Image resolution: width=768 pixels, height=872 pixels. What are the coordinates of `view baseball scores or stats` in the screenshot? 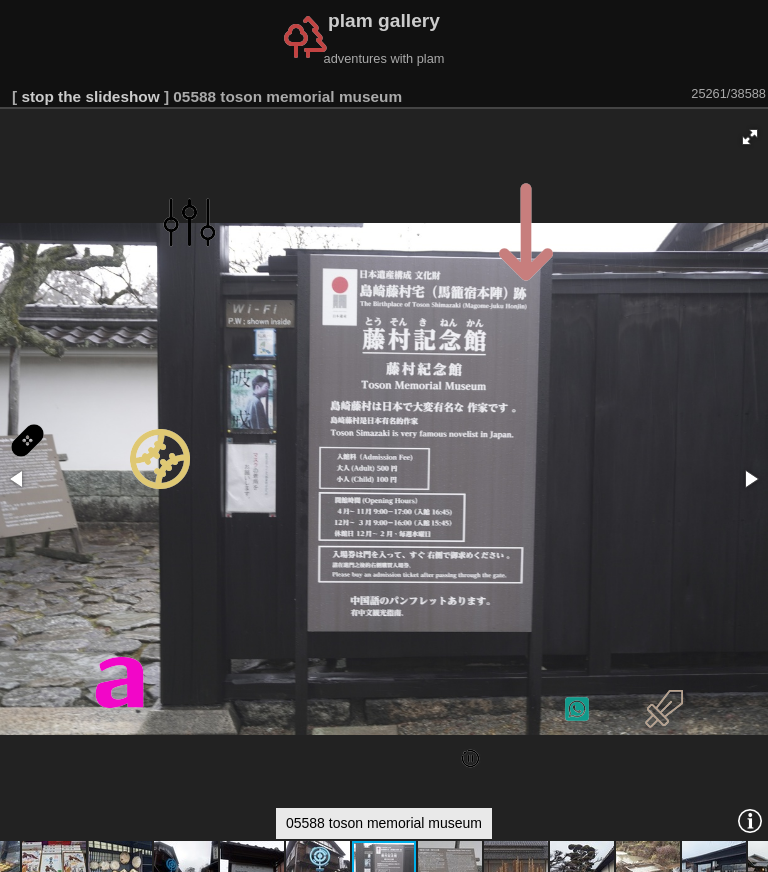 It's located at (160, 459).